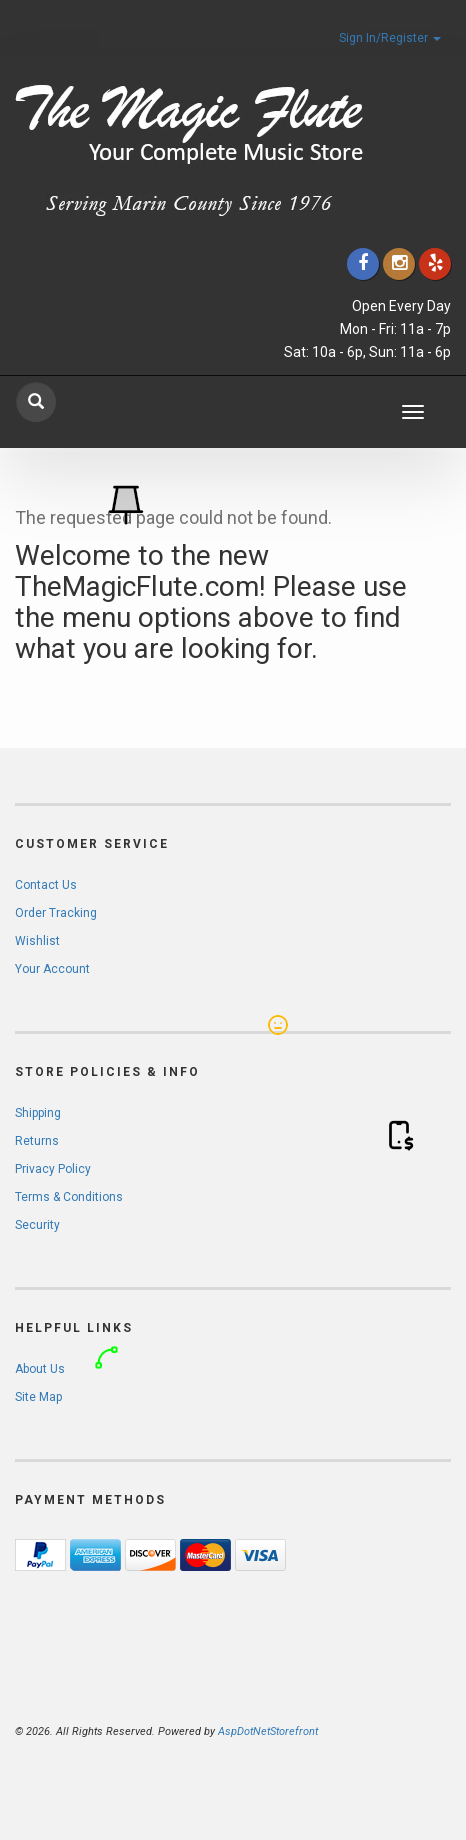 The height and width of the screenshot is (1840, 466). I want to click on mobile payment or banking app, so click(399, 1135).